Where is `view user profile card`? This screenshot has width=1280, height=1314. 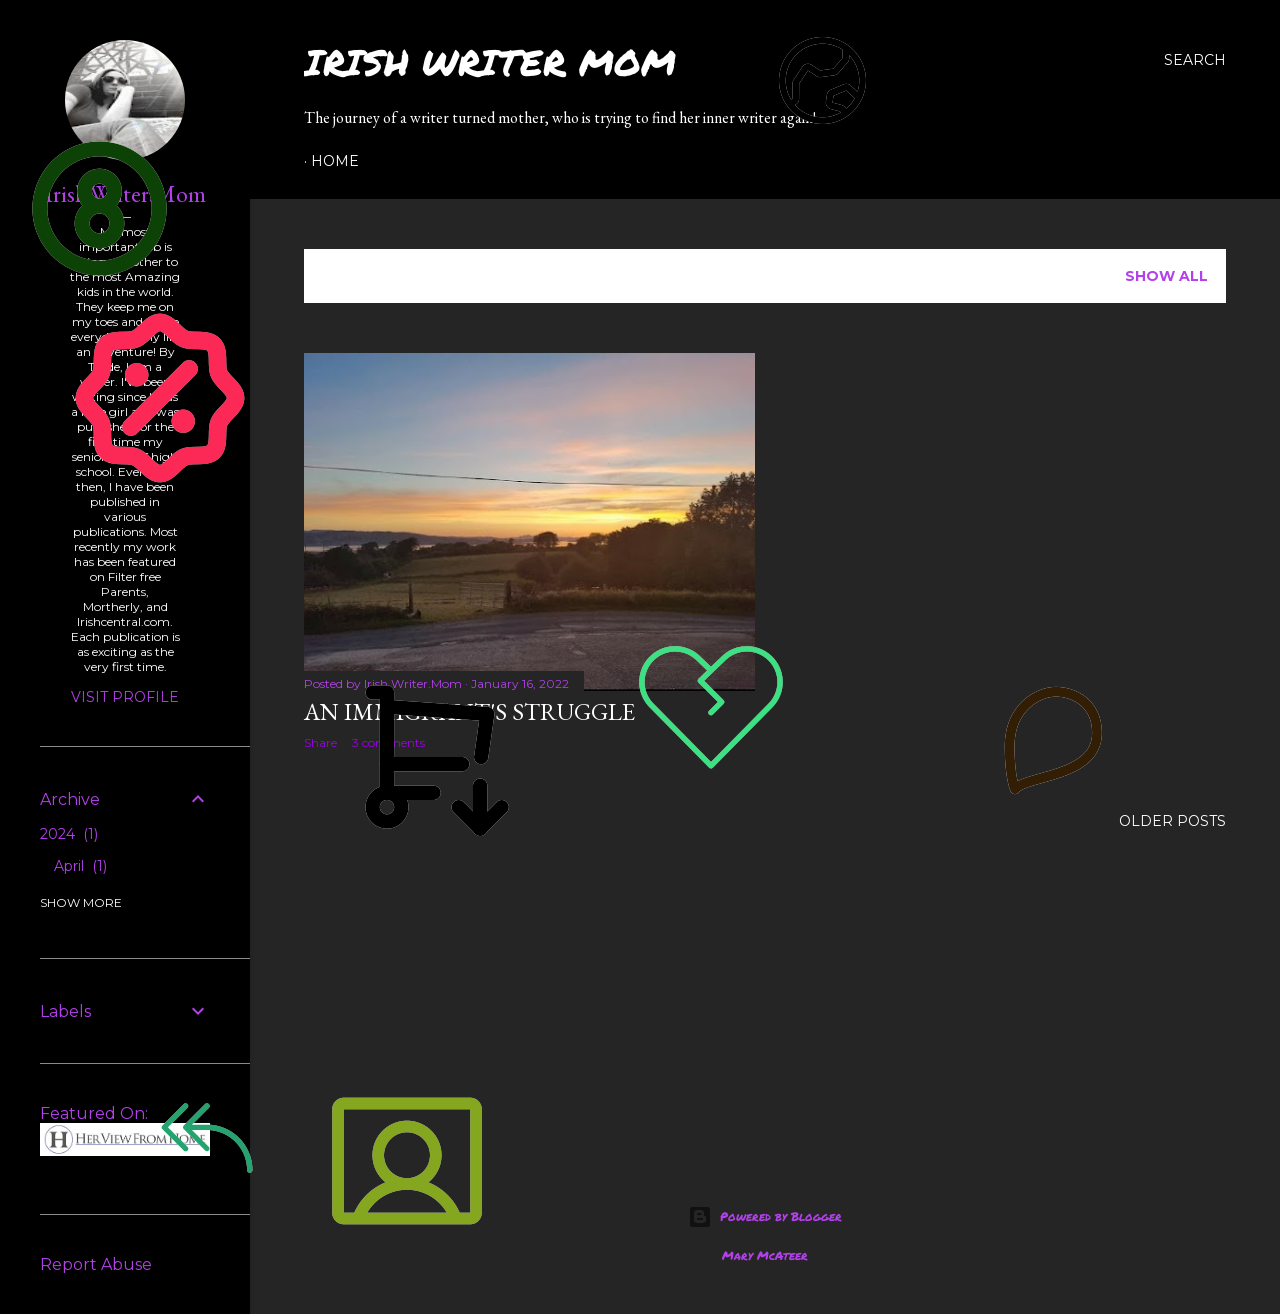 view user profile card is located at coordinates (407, 1161).